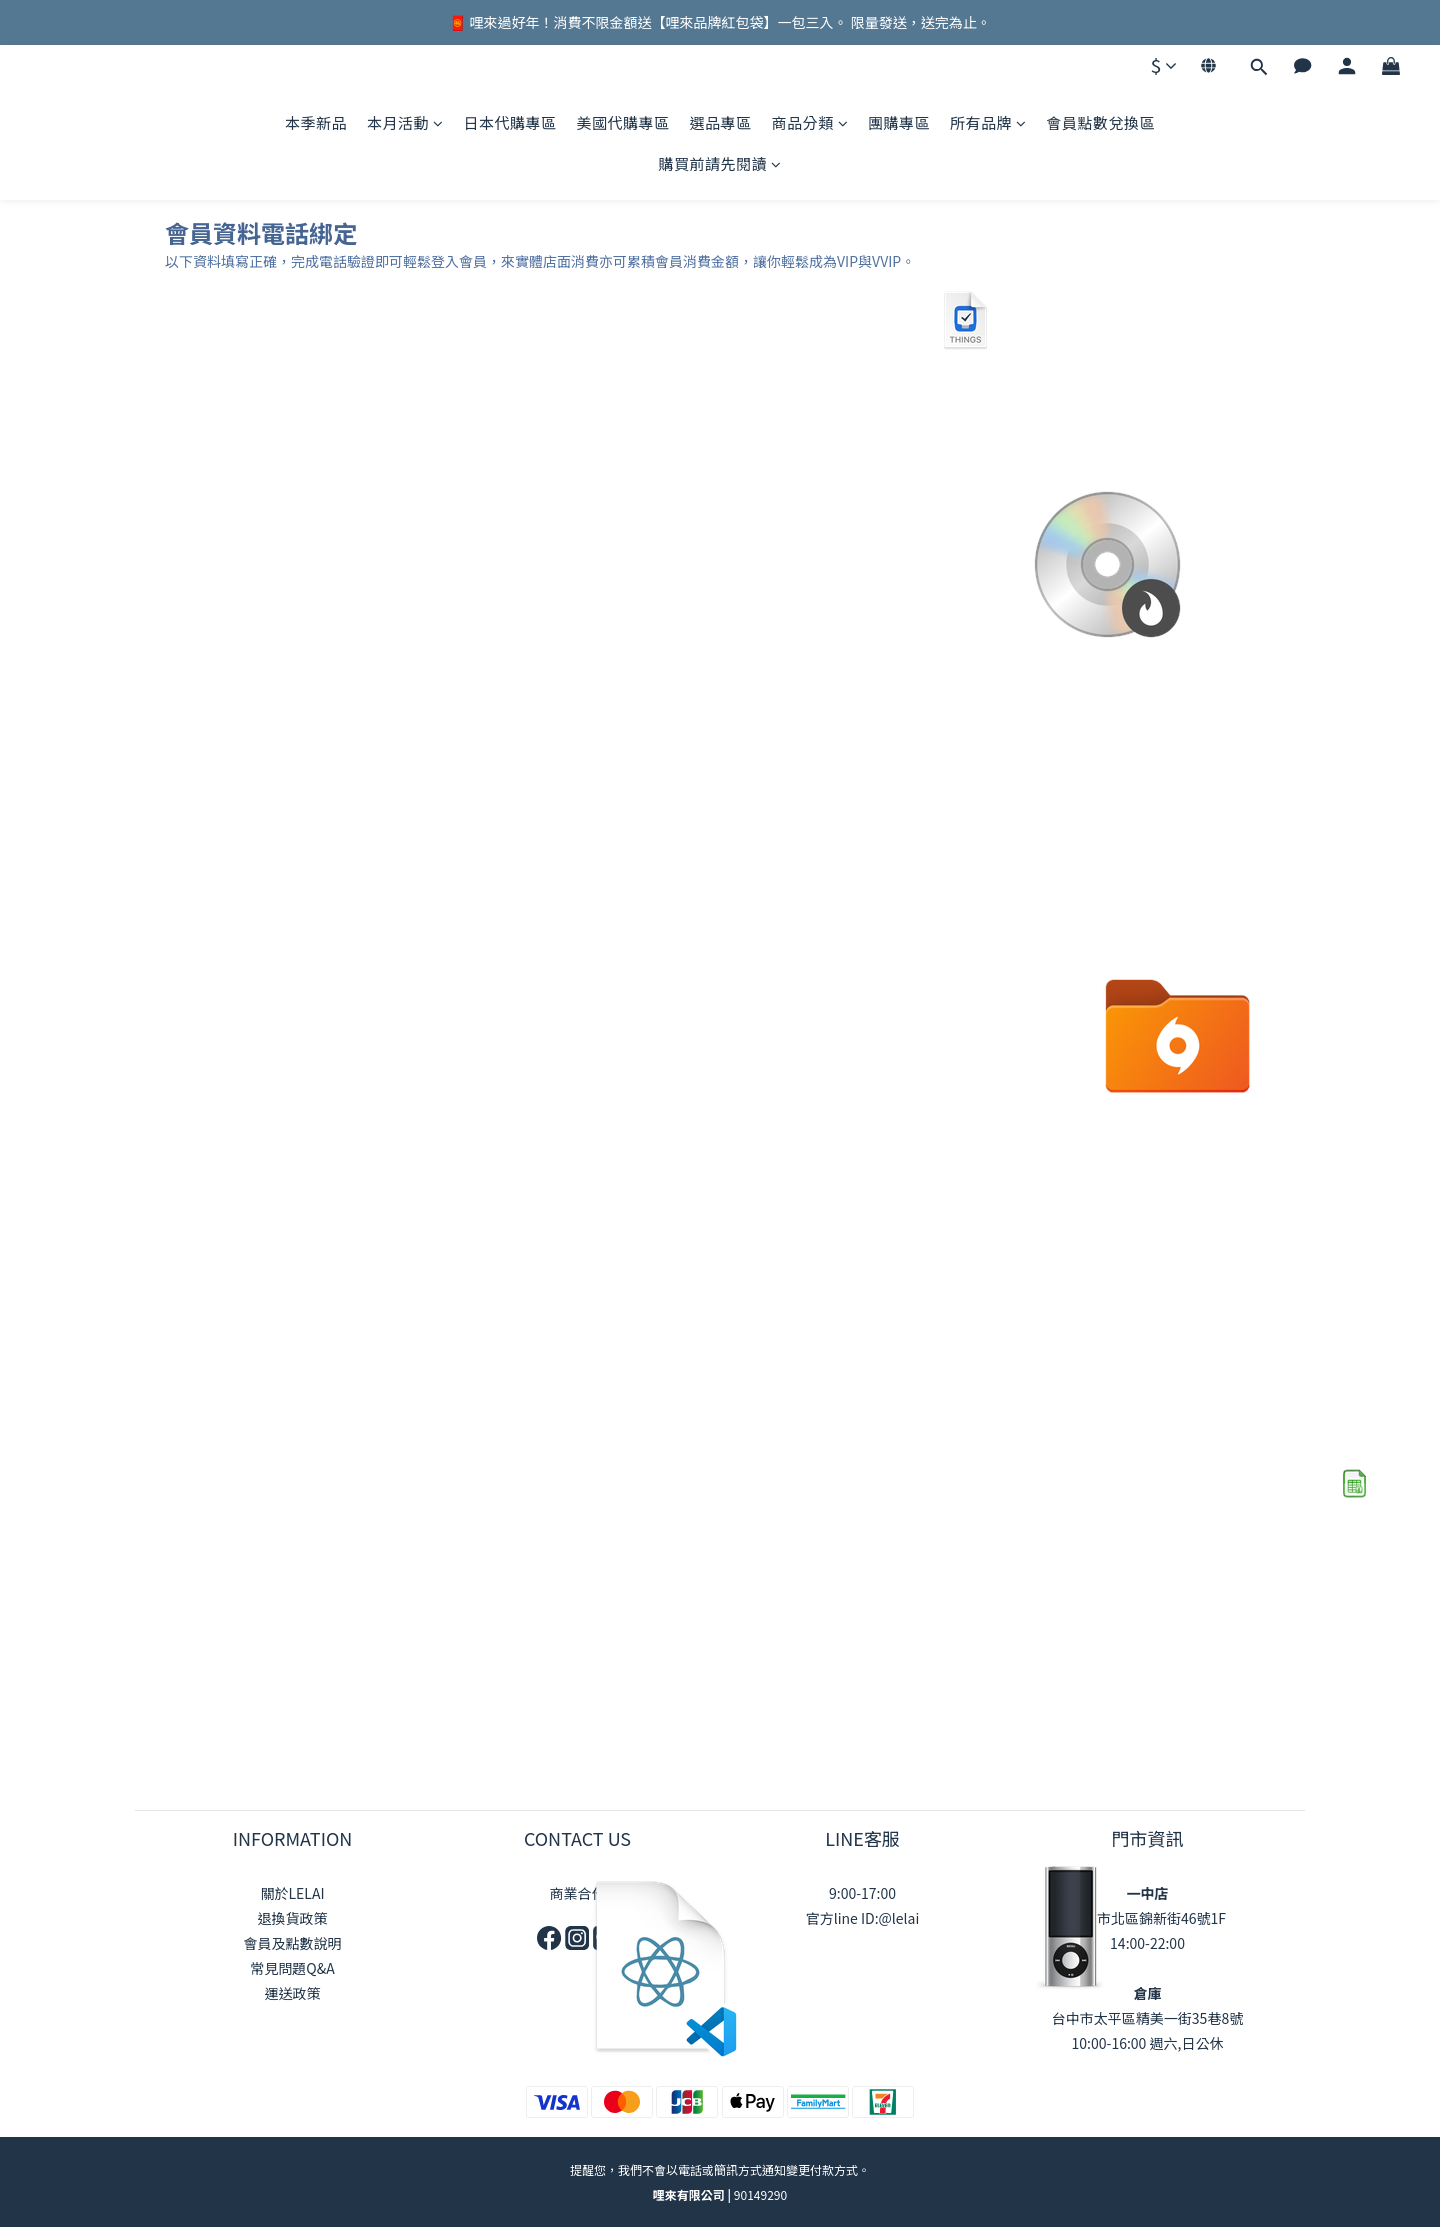 Image resolution: width=1440 pixels, height=2227 pixels. Describe the element at coordinates (1177, 1040) in the screenshot. I see `open Origin game library folder` at that location.